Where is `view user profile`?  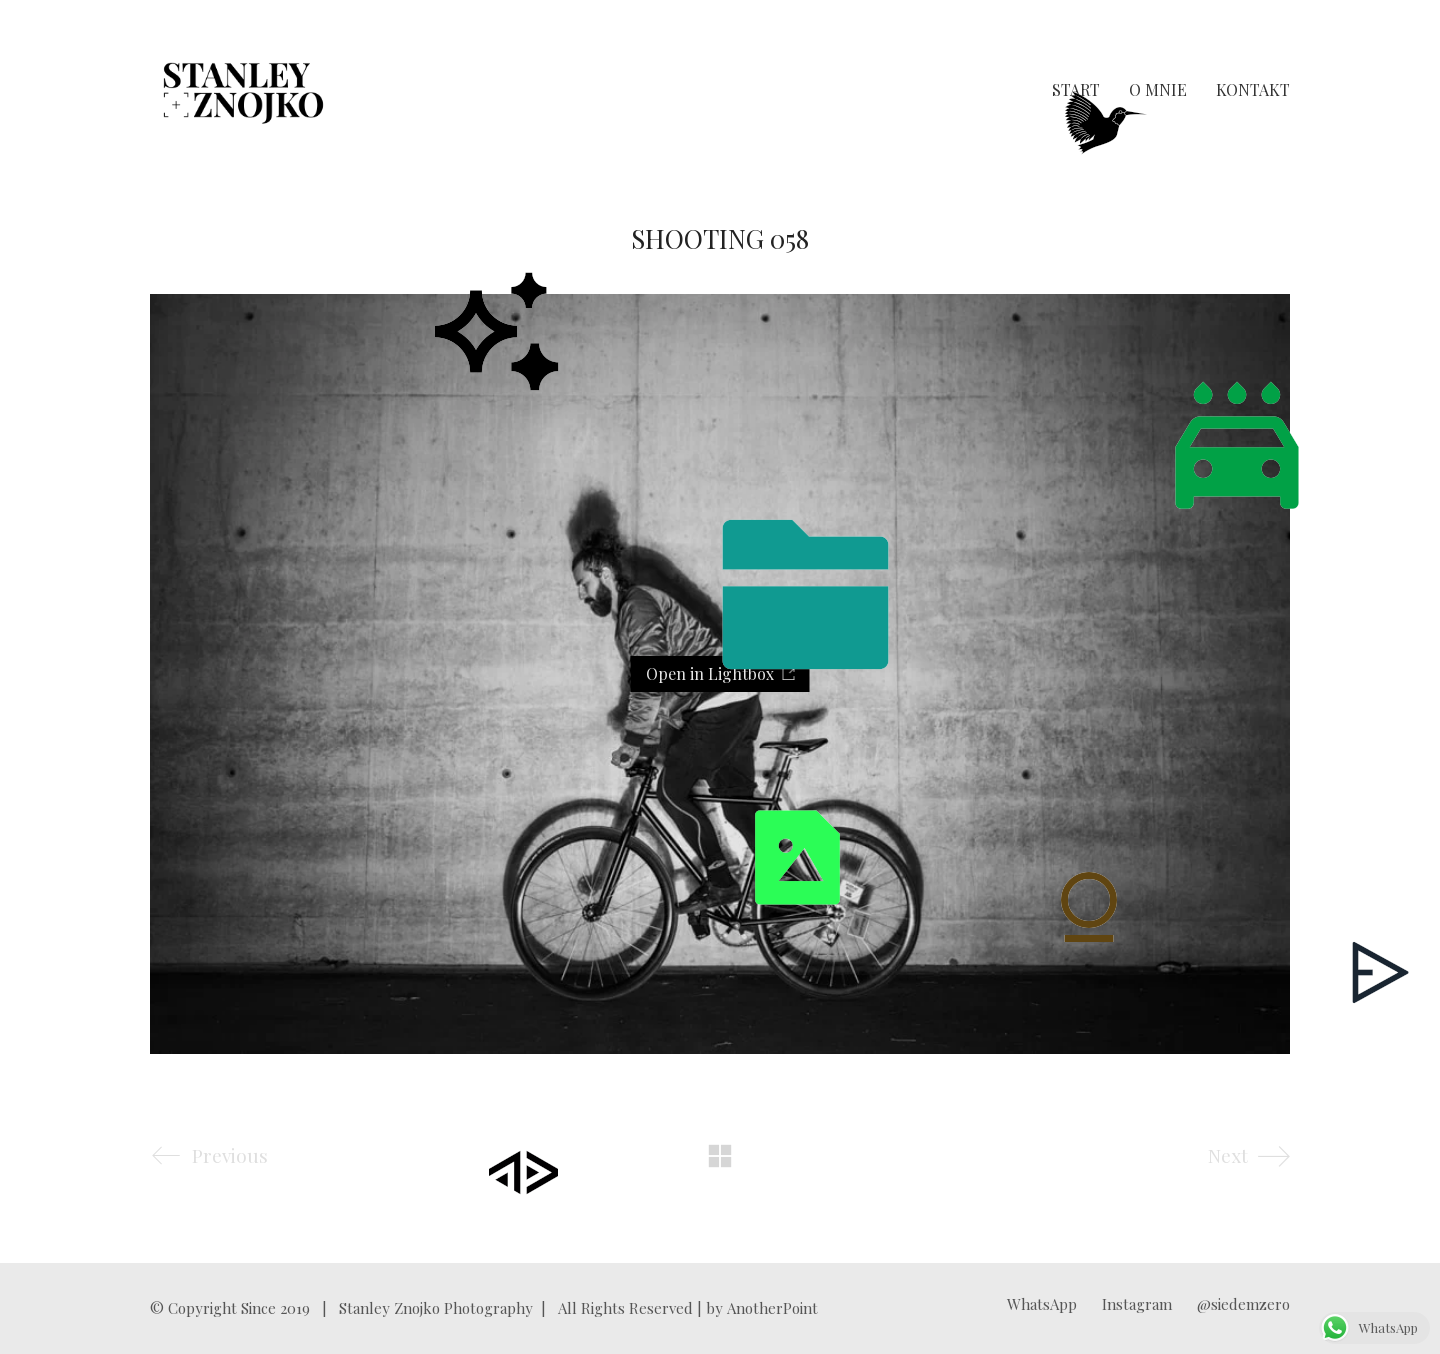
view user profile is located at coordinates (1089, 907).